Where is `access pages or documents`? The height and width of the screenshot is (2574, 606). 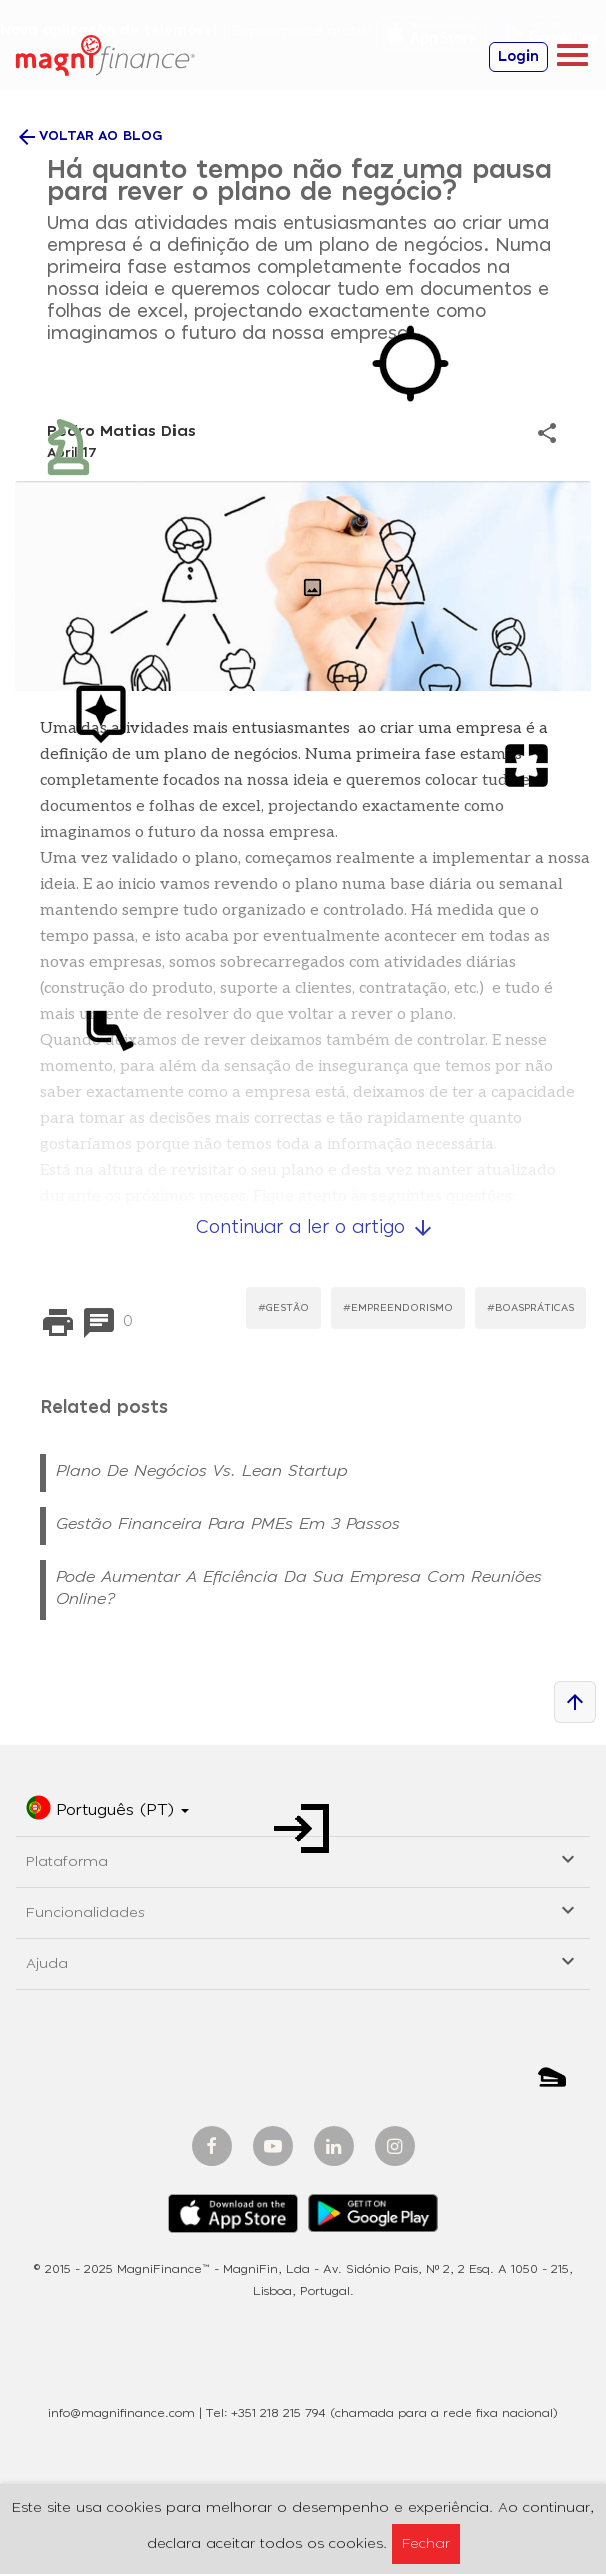
access pages or documents is located at coordinates (526, 765).